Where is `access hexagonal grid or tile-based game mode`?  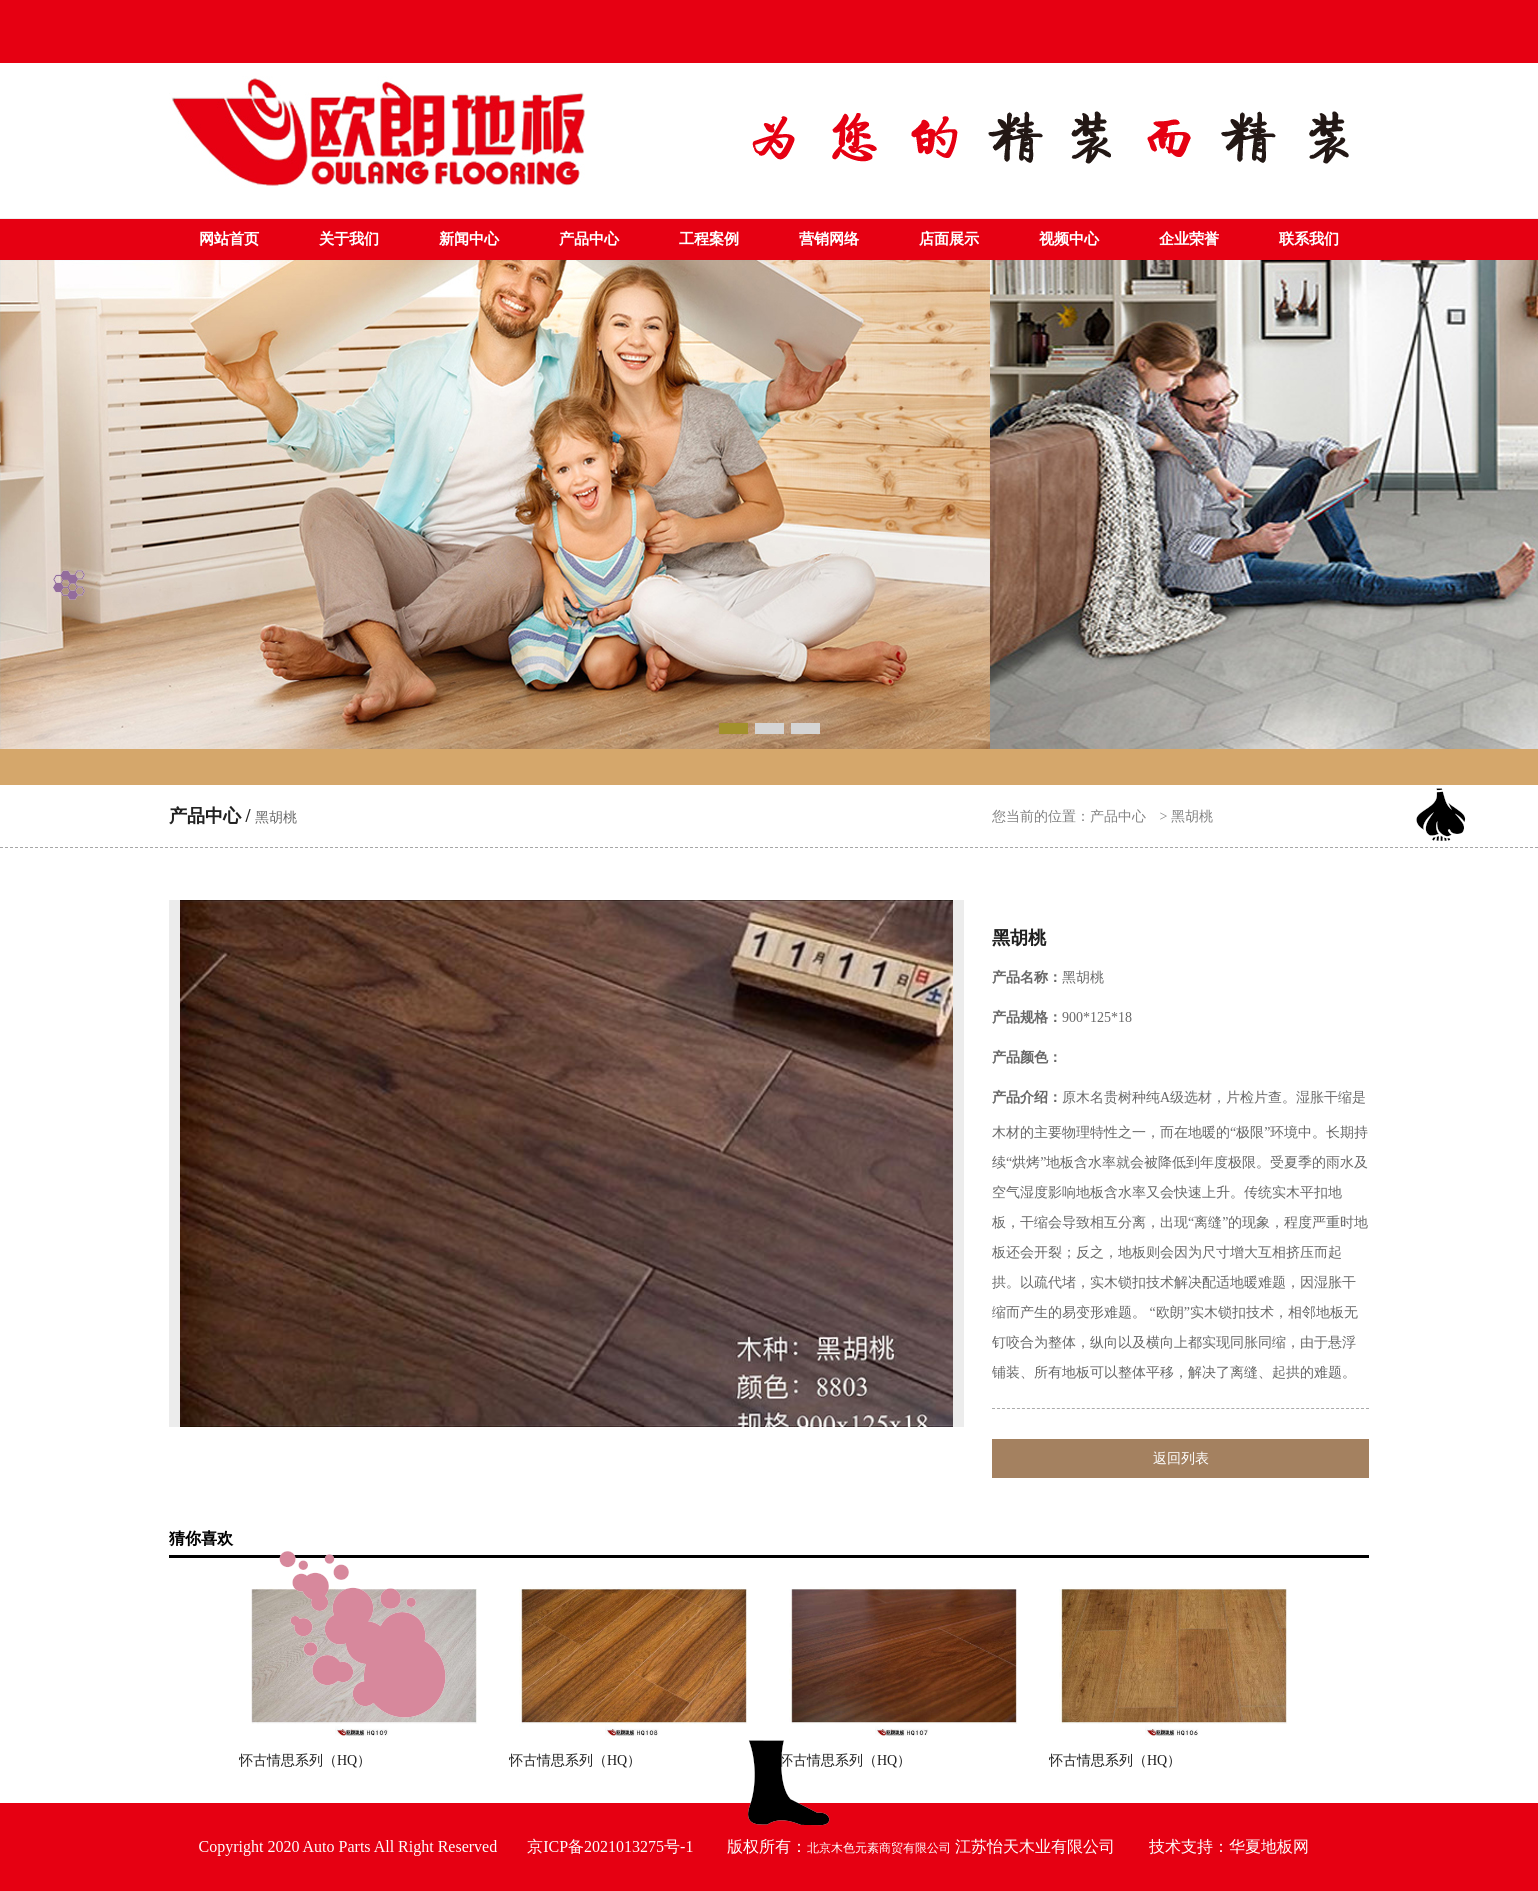 access hexagonal grid or tile-based game mode is located at coordinates (69, 584).